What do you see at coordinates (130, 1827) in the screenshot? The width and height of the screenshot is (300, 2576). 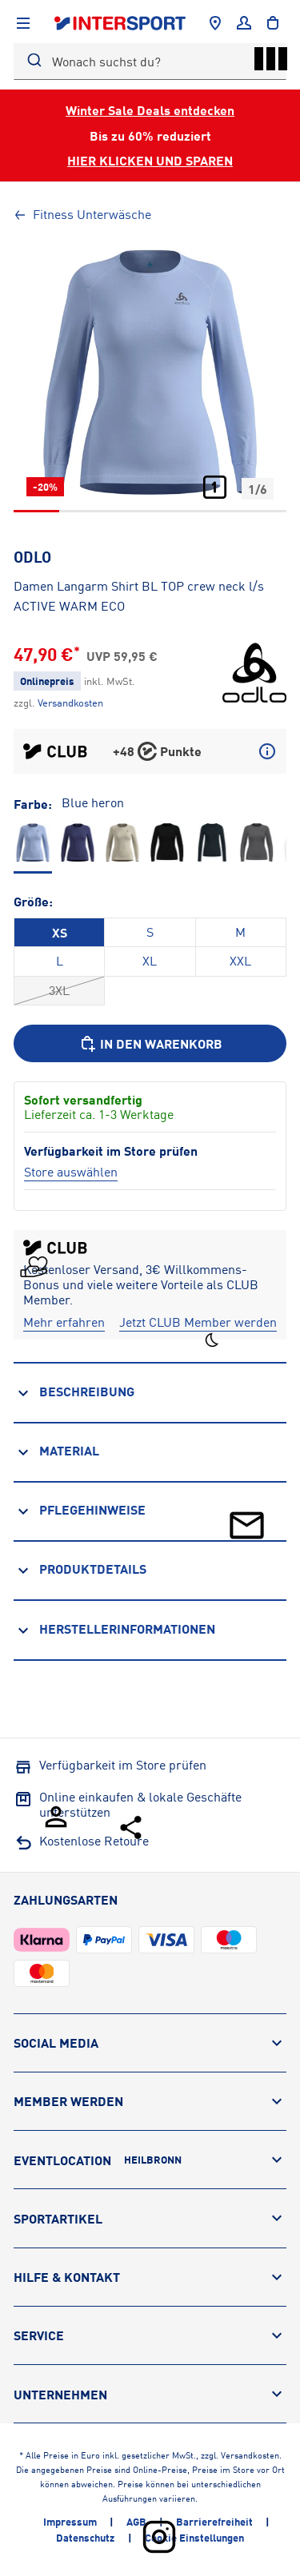 I see `share this content with others` at bounding box center [130, 1827].